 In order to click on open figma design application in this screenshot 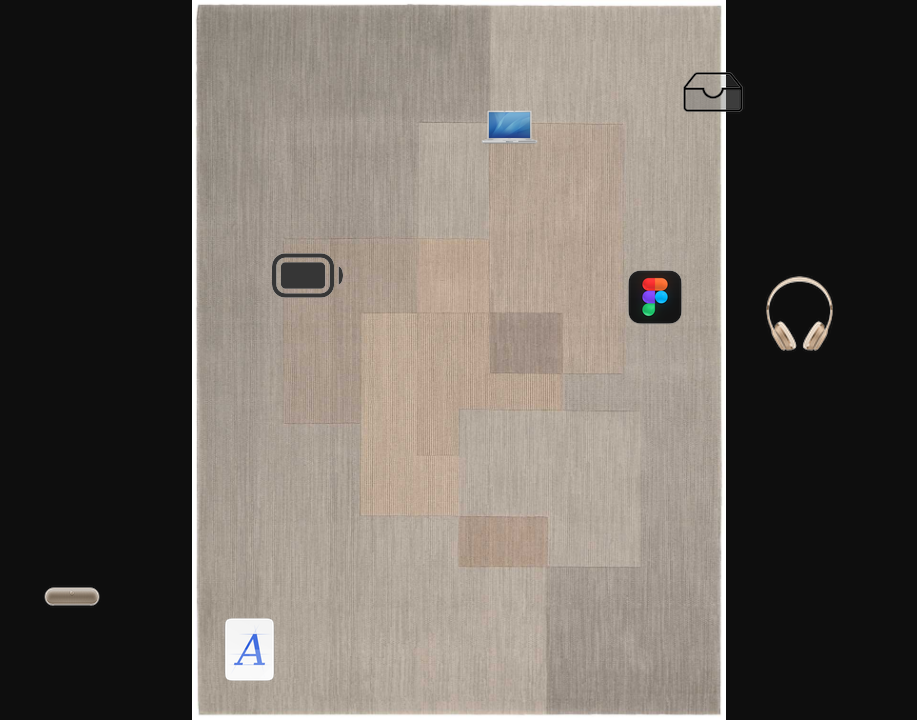, I will do `click(655, 297)`.